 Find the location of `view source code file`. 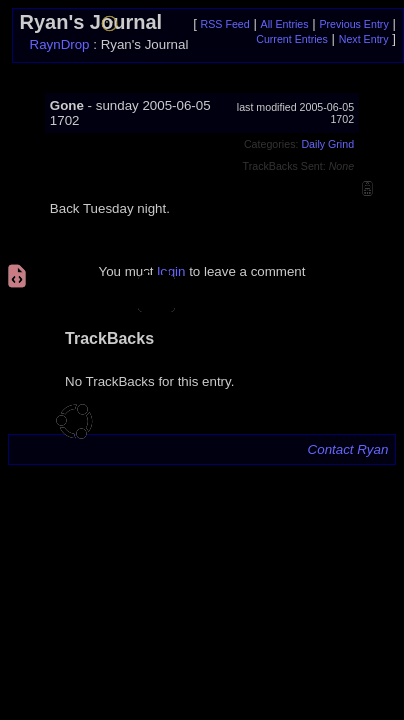

view source code file is located at coordinates (17, 276).